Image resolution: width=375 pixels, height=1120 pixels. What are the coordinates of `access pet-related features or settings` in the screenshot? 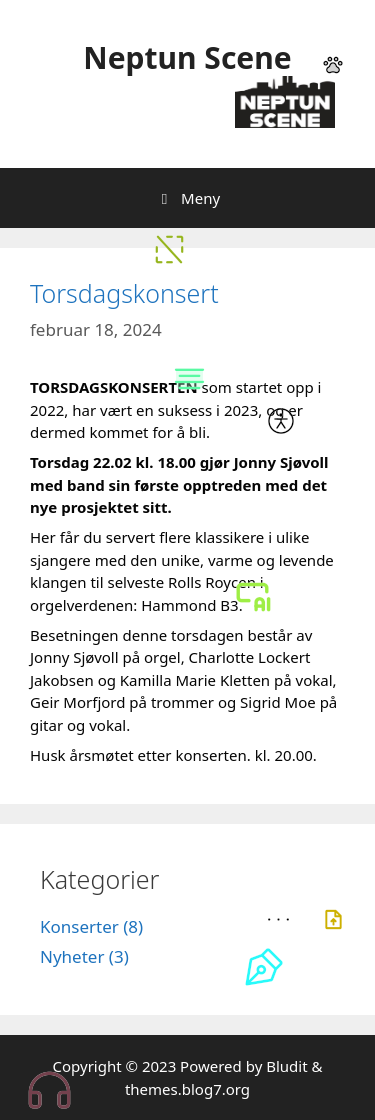 It's located at (333, 65).